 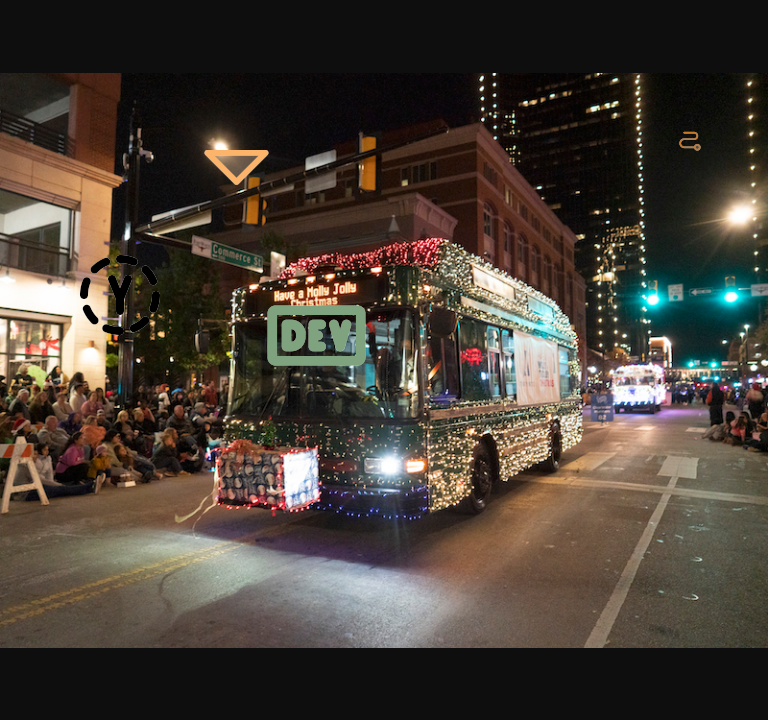 What do you see at coordinates (236, 164) in the screenshot?
I see `expand a dropdown menu` at bounding box center [236, 164].